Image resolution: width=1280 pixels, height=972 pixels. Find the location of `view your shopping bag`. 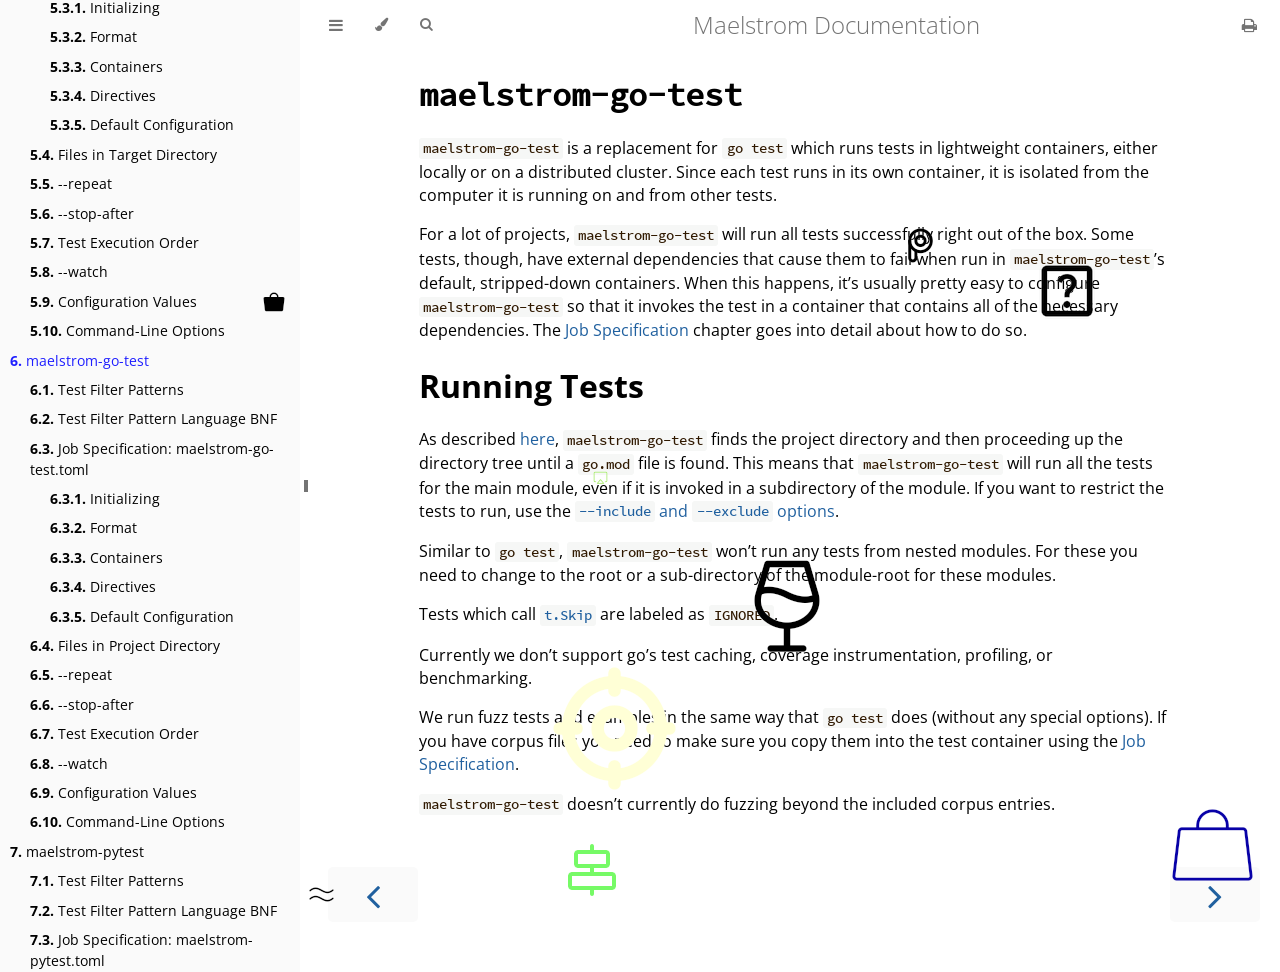

view your shopping bag is located at coordinates (1212, 849).